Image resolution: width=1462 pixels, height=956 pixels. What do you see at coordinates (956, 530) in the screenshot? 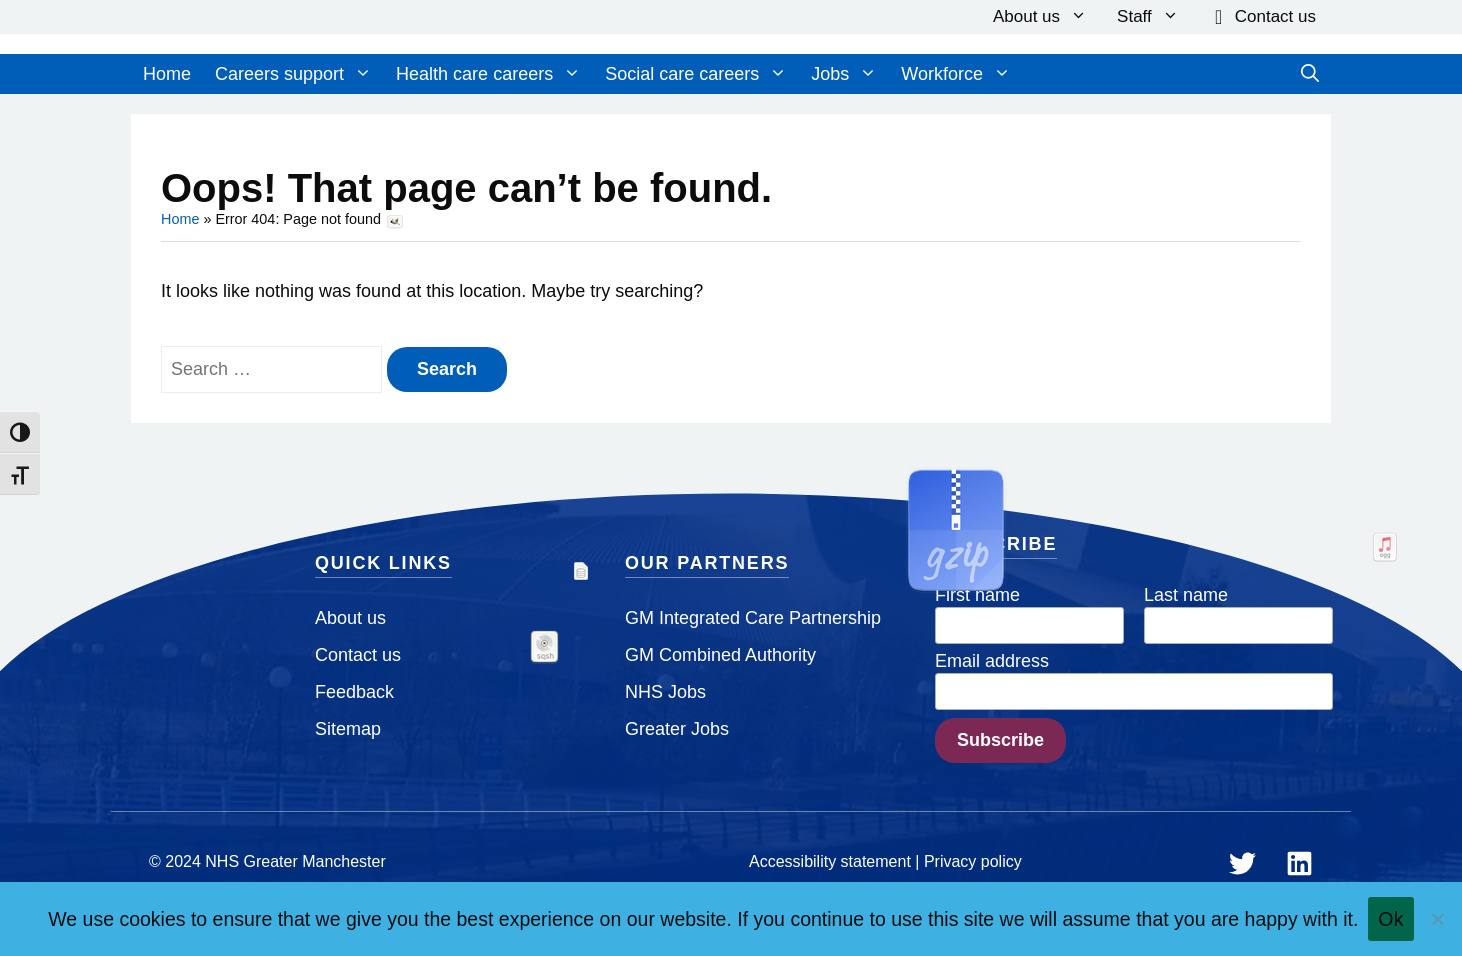
I see `a gzip compressed file` at bounding box center [956, 530].